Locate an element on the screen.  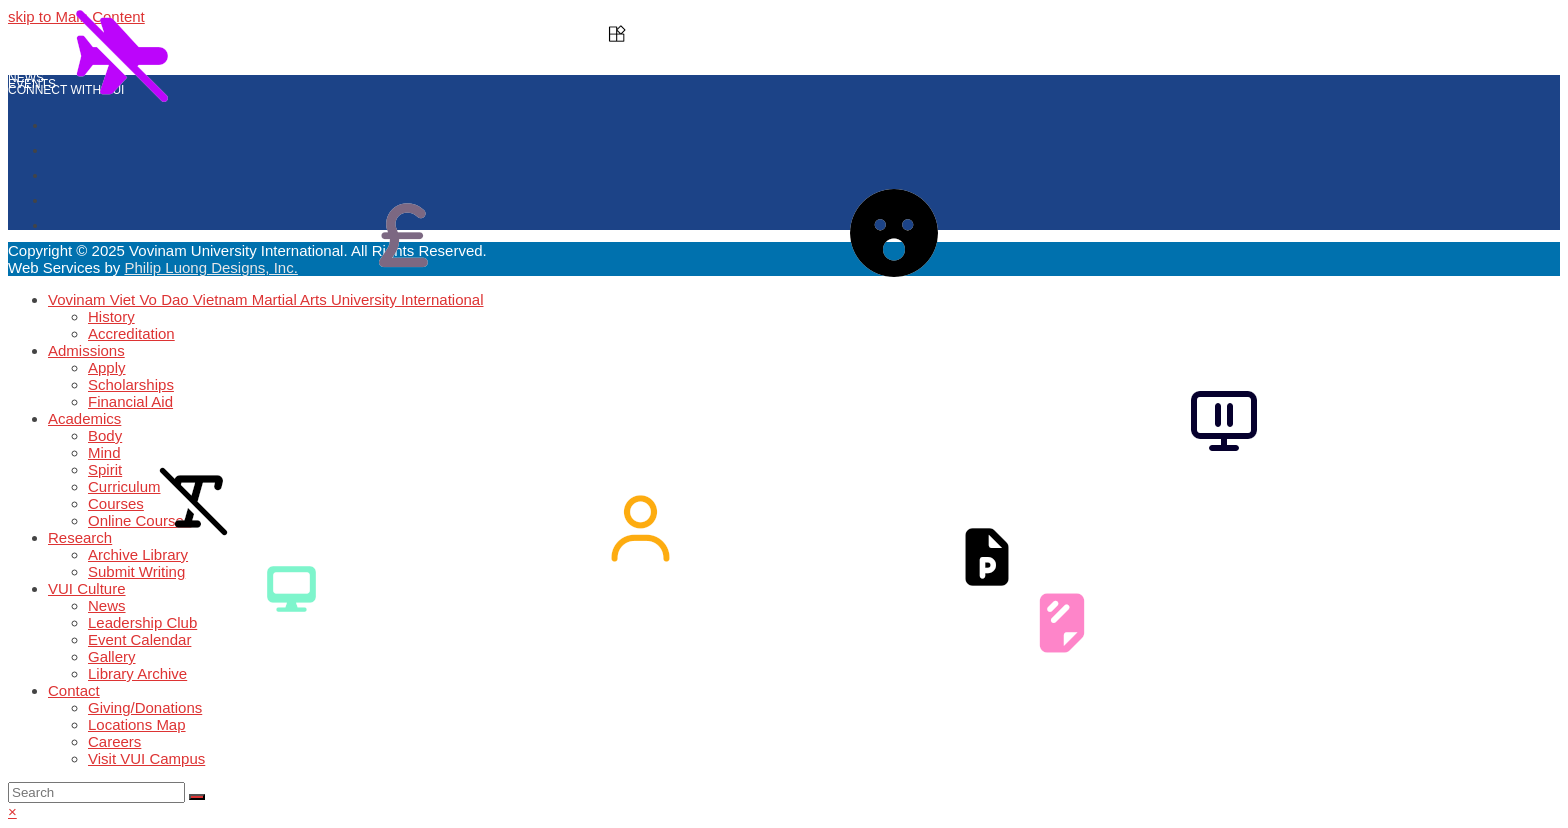
switch to desktop view is located at coordinates (291, 587).